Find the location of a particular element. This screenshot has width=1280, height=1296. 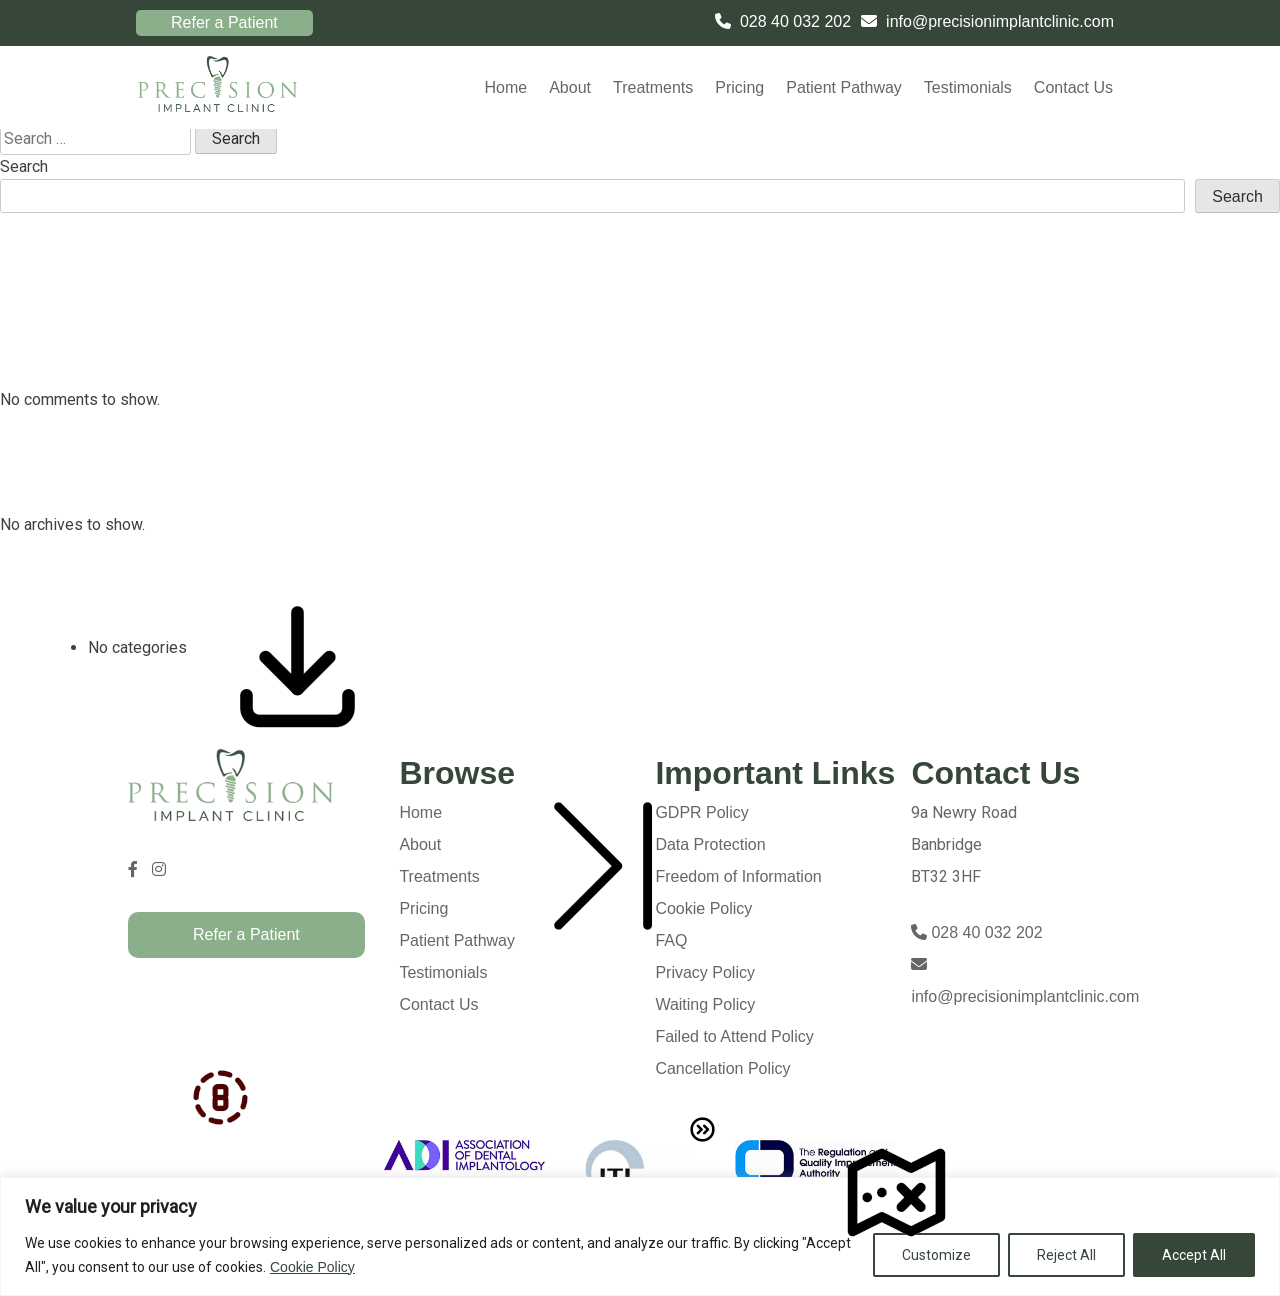

skip forward or advance quickly is located at coordinates (702, 1129).